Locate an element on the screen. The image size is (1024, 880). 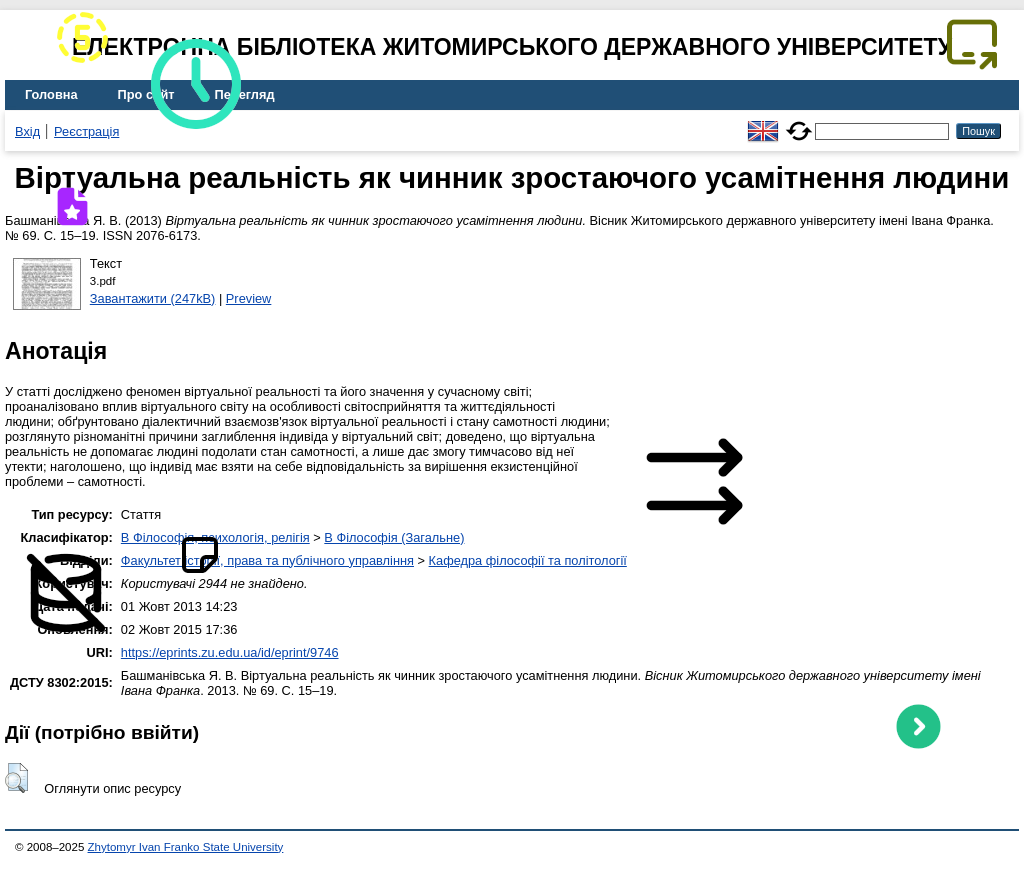
add a sticker to your message is located at coordinates (200, 555).